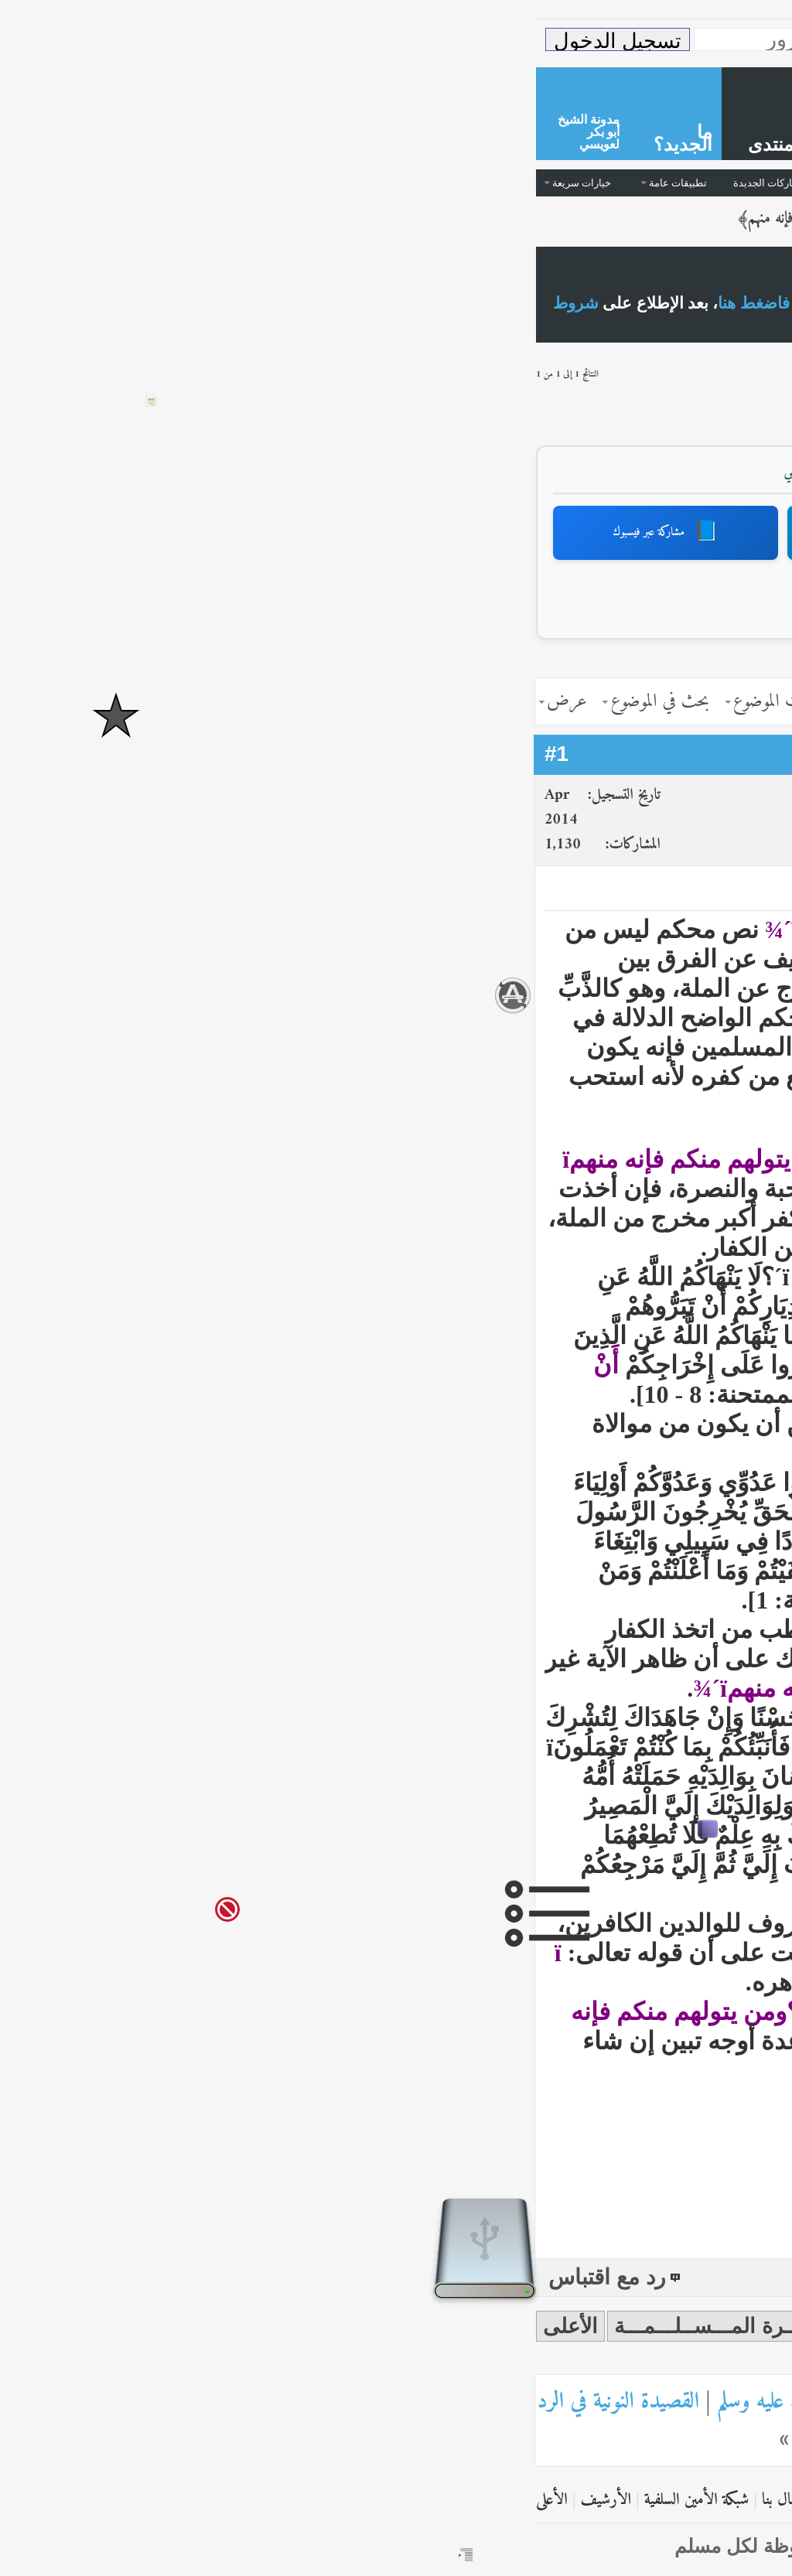 This screenshot has width=792, height=2576. Describe the element at coordinates (484, 2250) in the screenshot. I see `access connected USB storage device` at that location.